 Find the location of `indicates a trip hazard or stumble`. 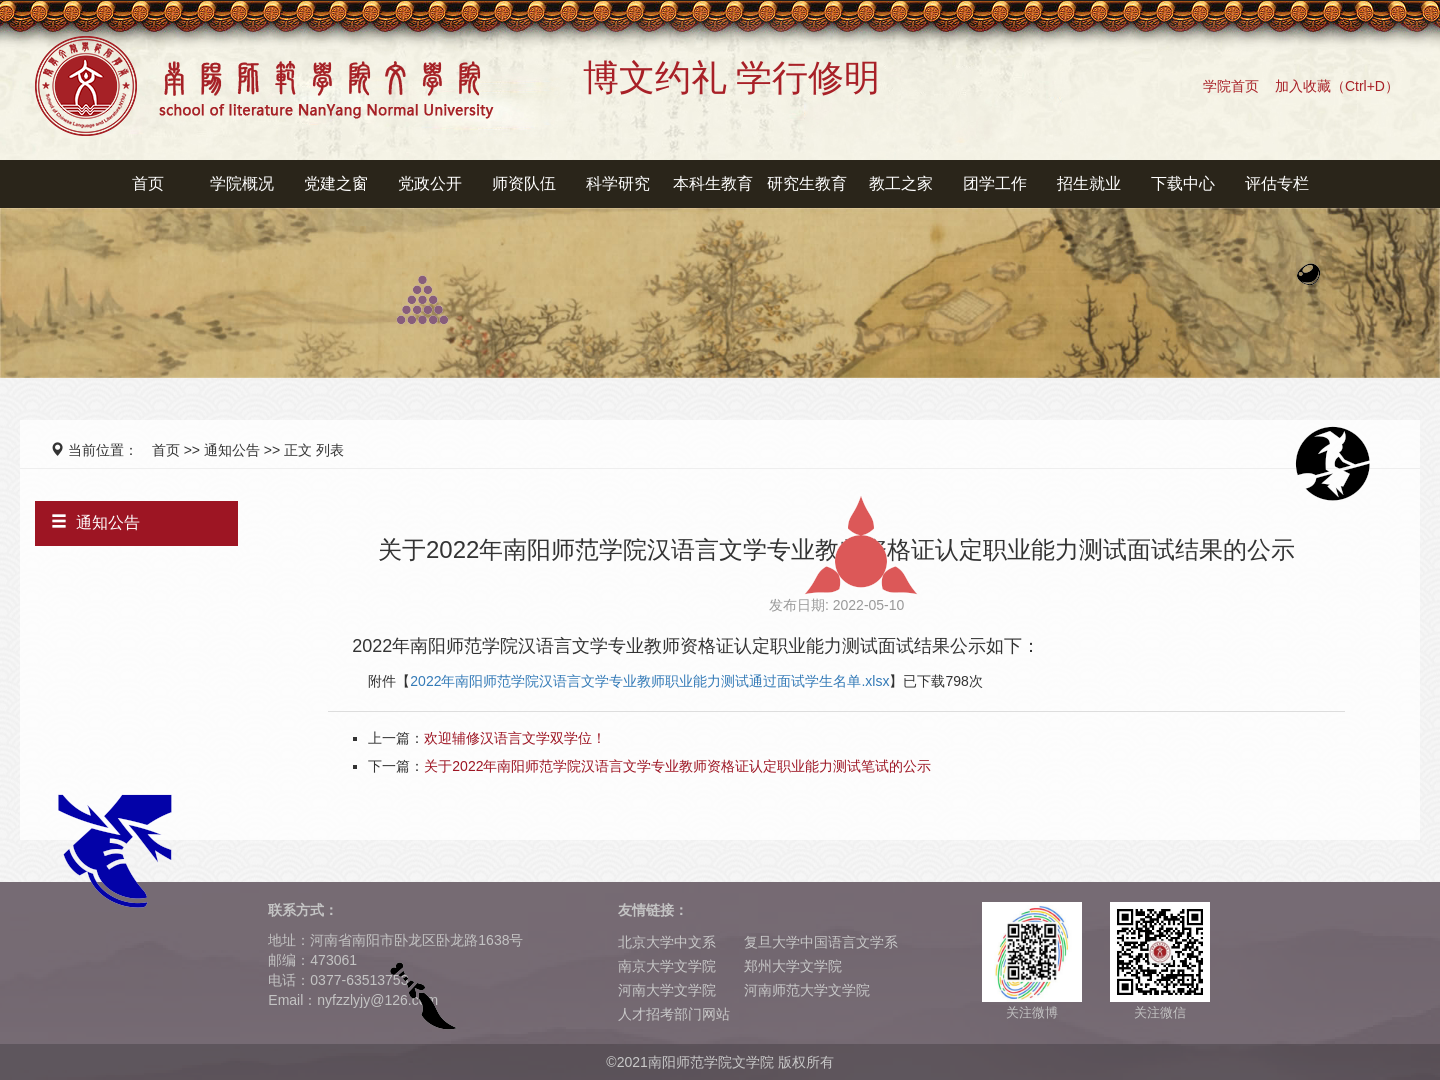

indicates a trip hazard or stumble is located at coordinates (115, 851).